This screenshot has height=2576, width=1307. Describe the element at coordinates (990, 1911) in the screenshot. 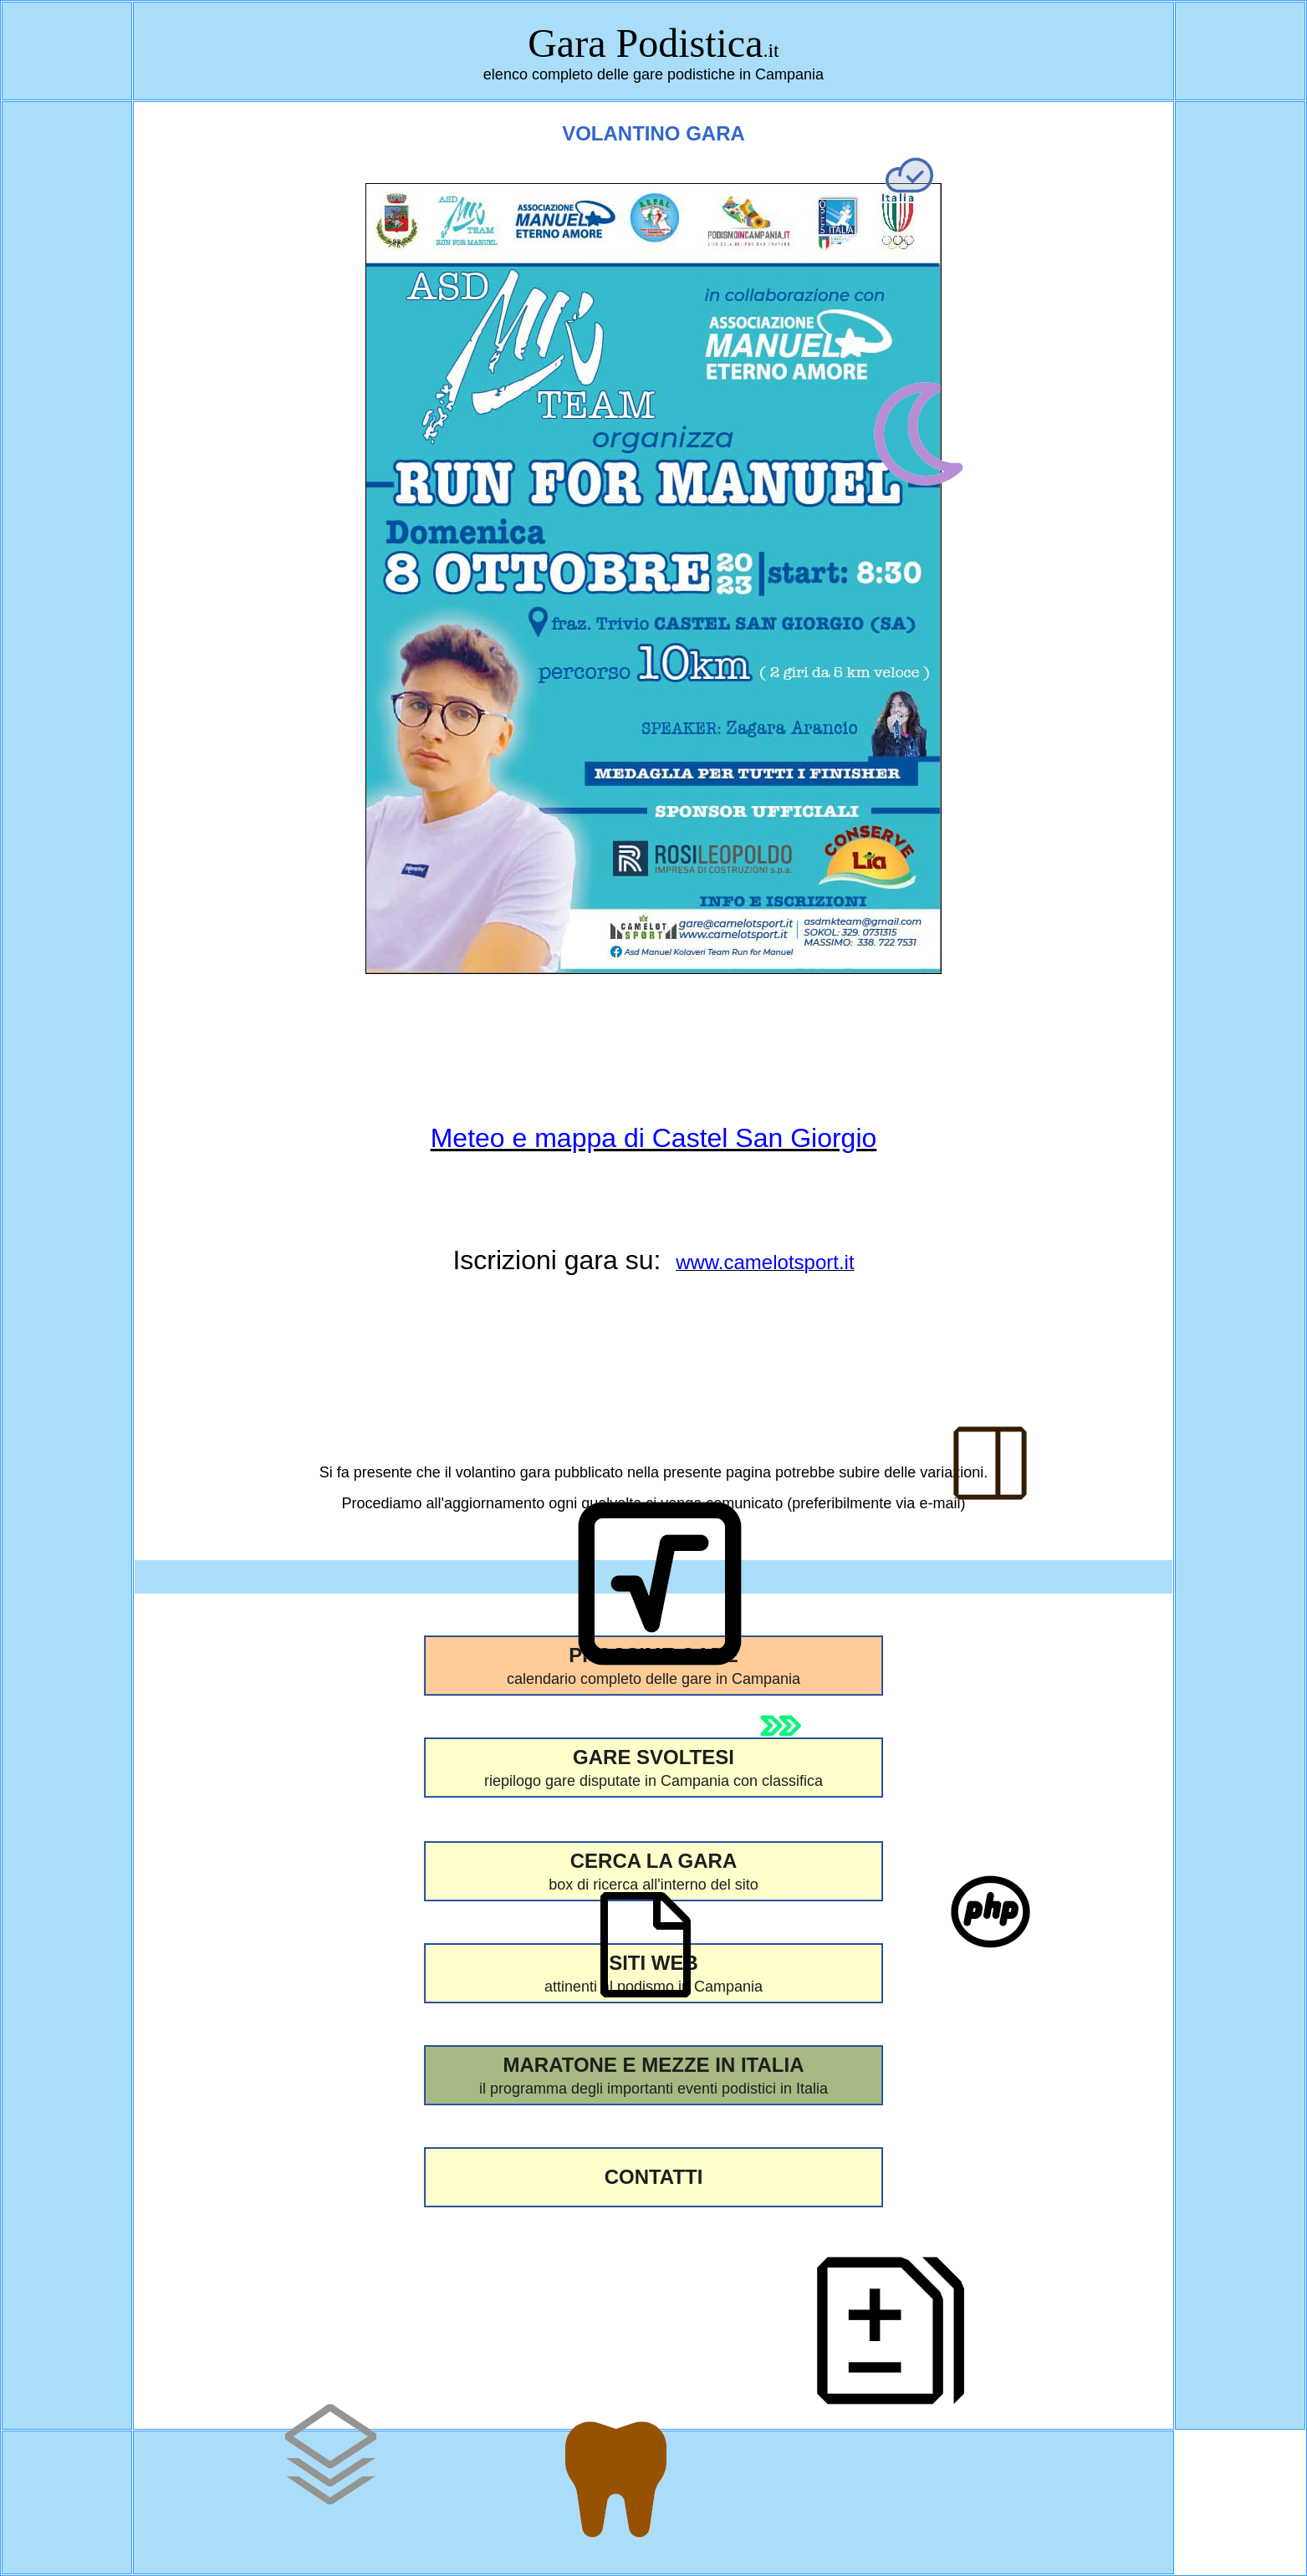

I see `indicates php programming language or technology` at that location.